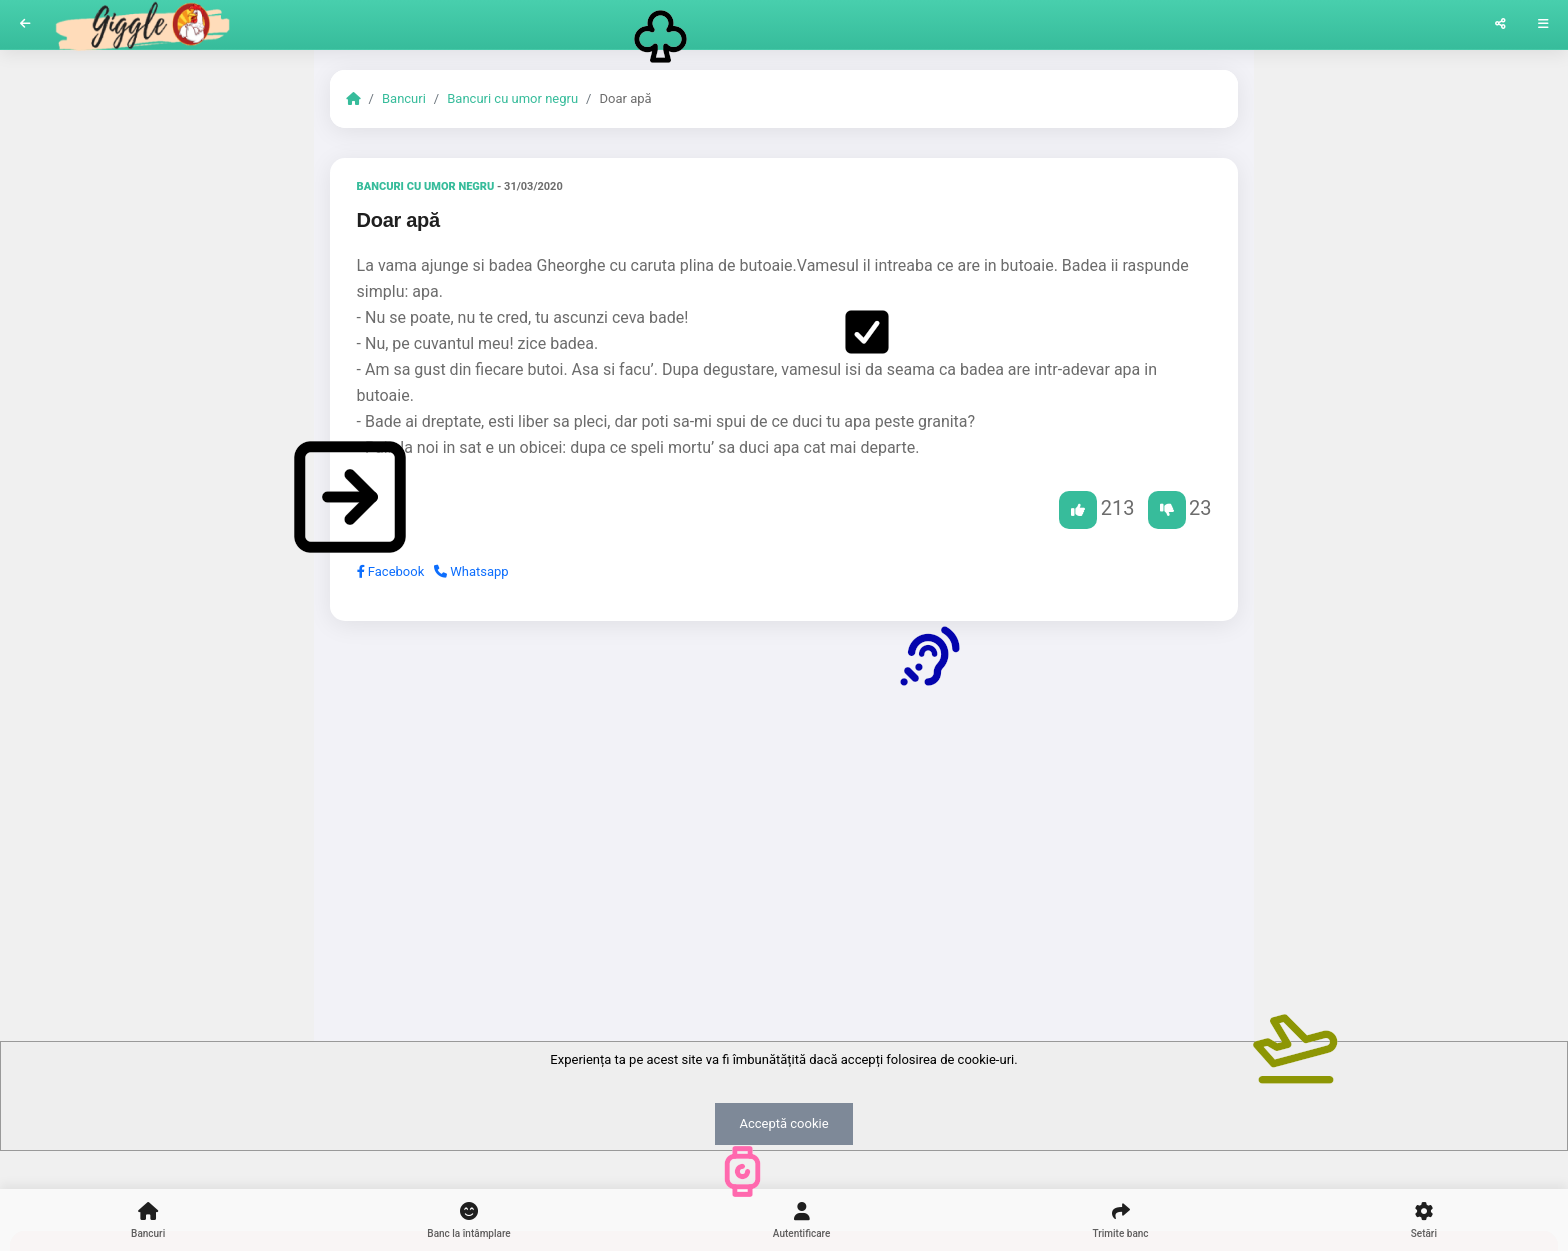 This screenshot has width=1568, height=1251. I want to click on proceed to the next step, so click(350, 497).